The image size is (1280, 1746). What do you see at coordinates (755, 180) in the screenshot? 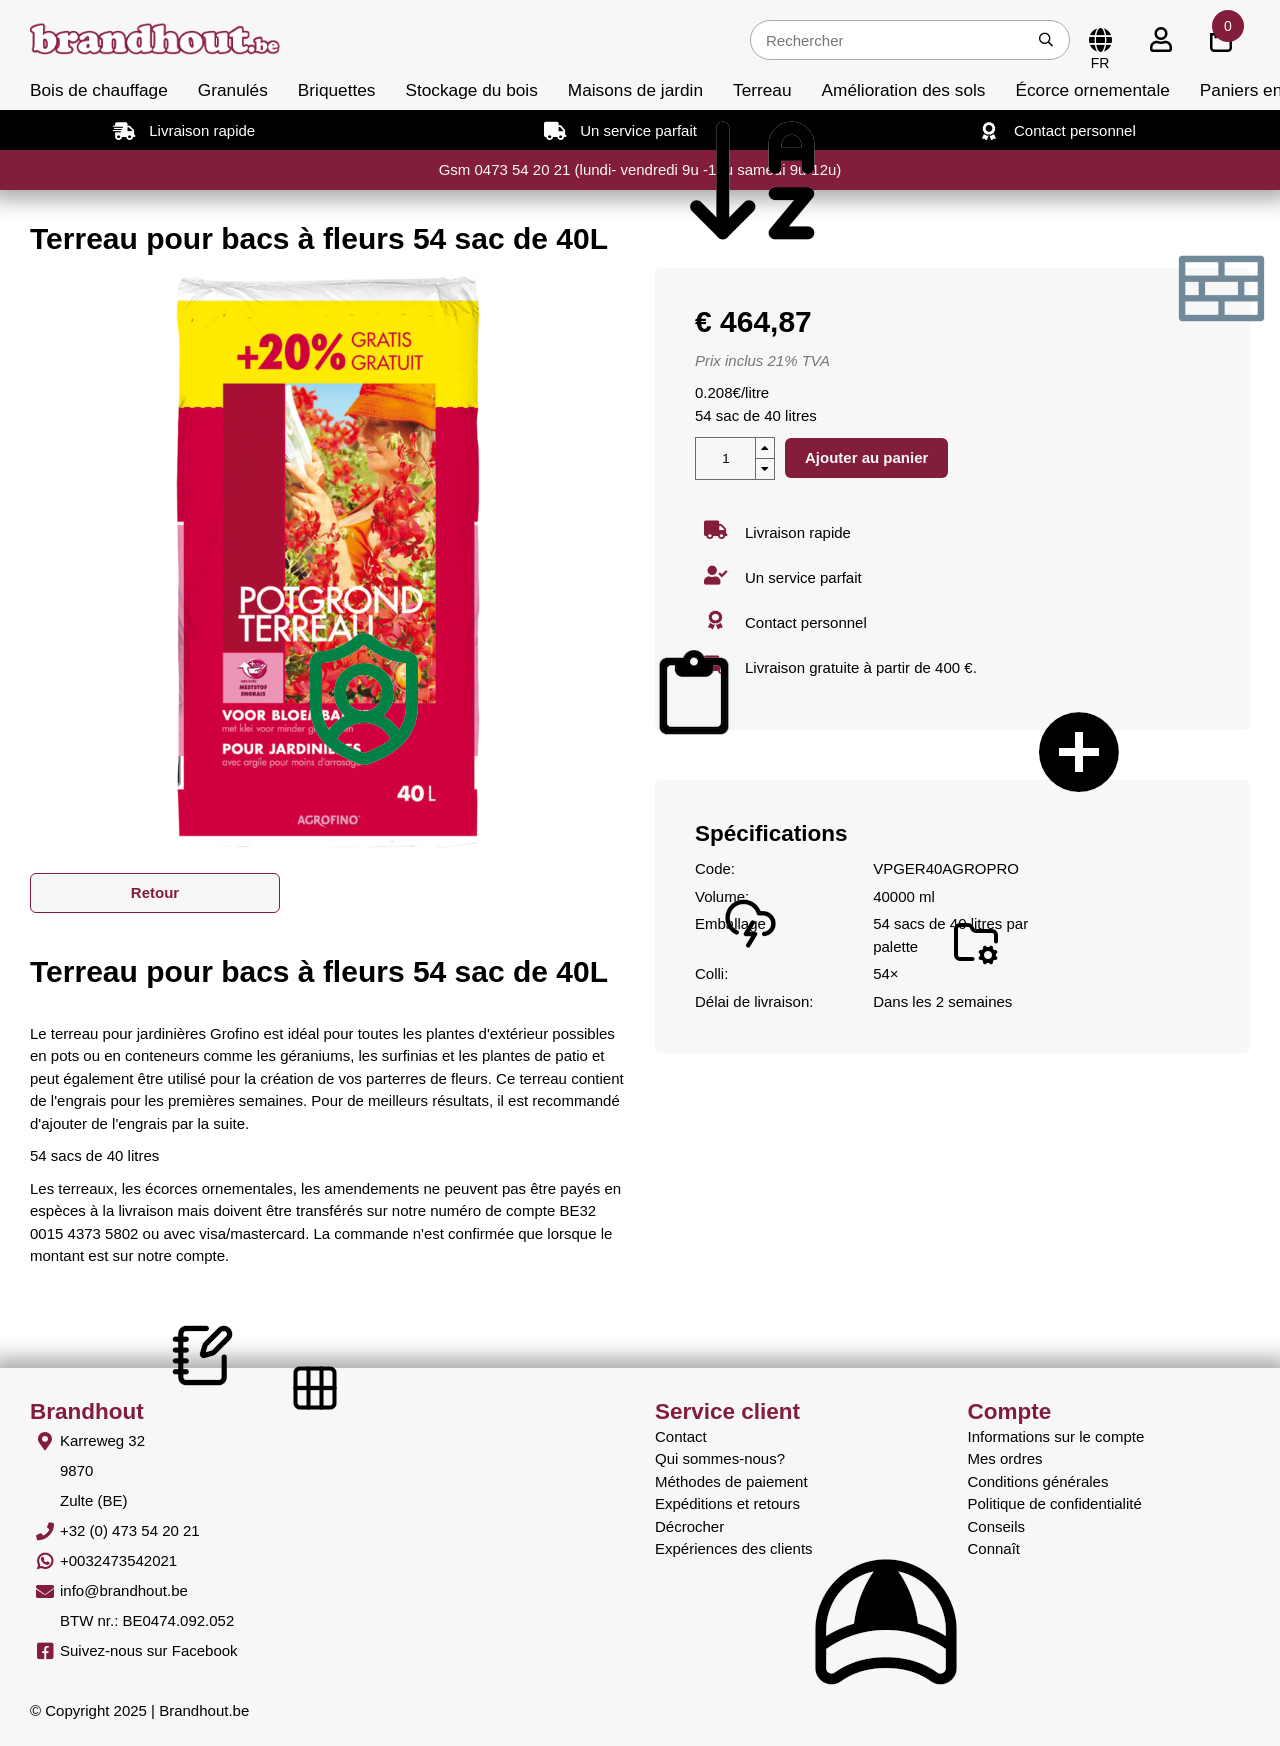
I see `sort alphabetically from A to Z` at bounding box center [755, 180].